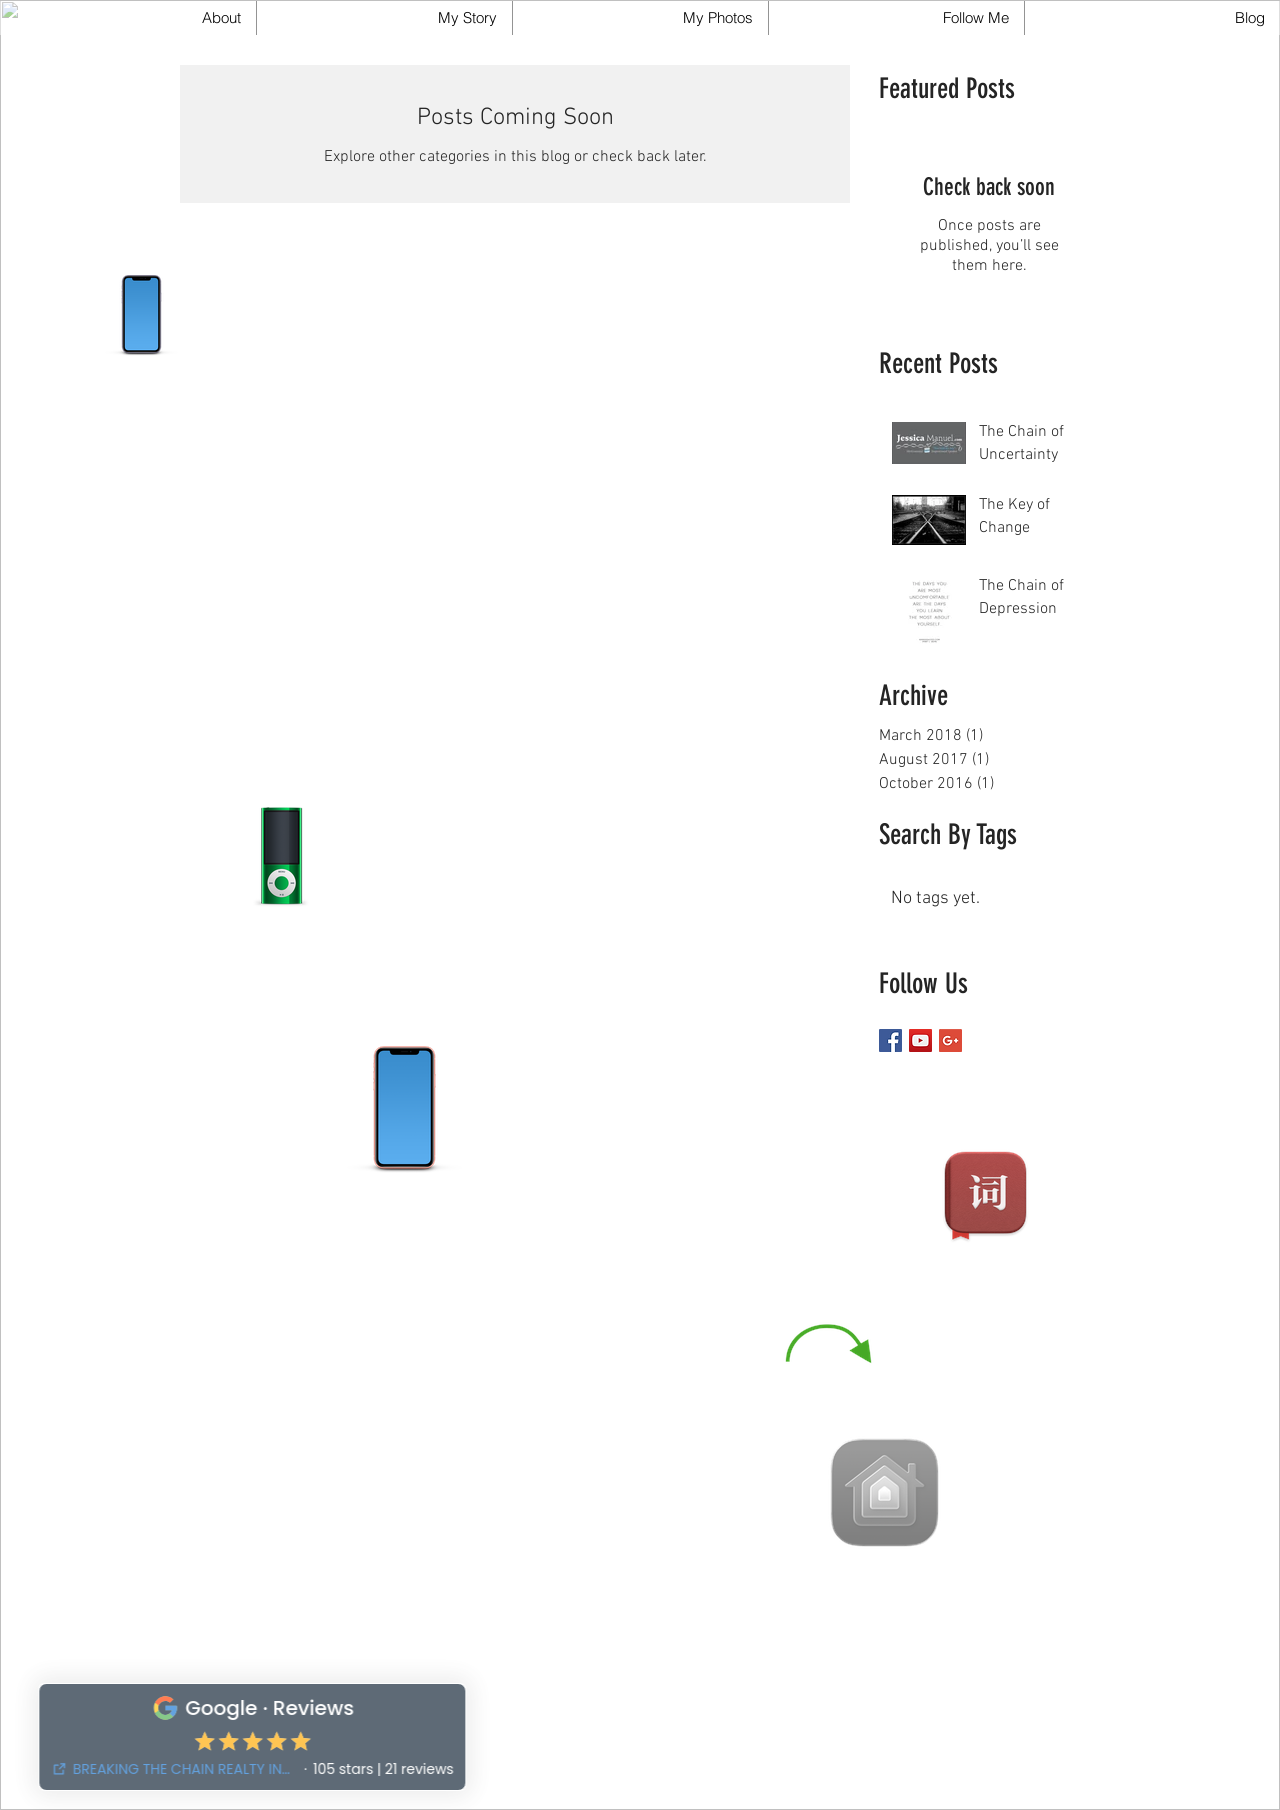 The height and width of the screenshot is (1810, 1280). I want to click on open the dictionary app, so click(985, 1192).